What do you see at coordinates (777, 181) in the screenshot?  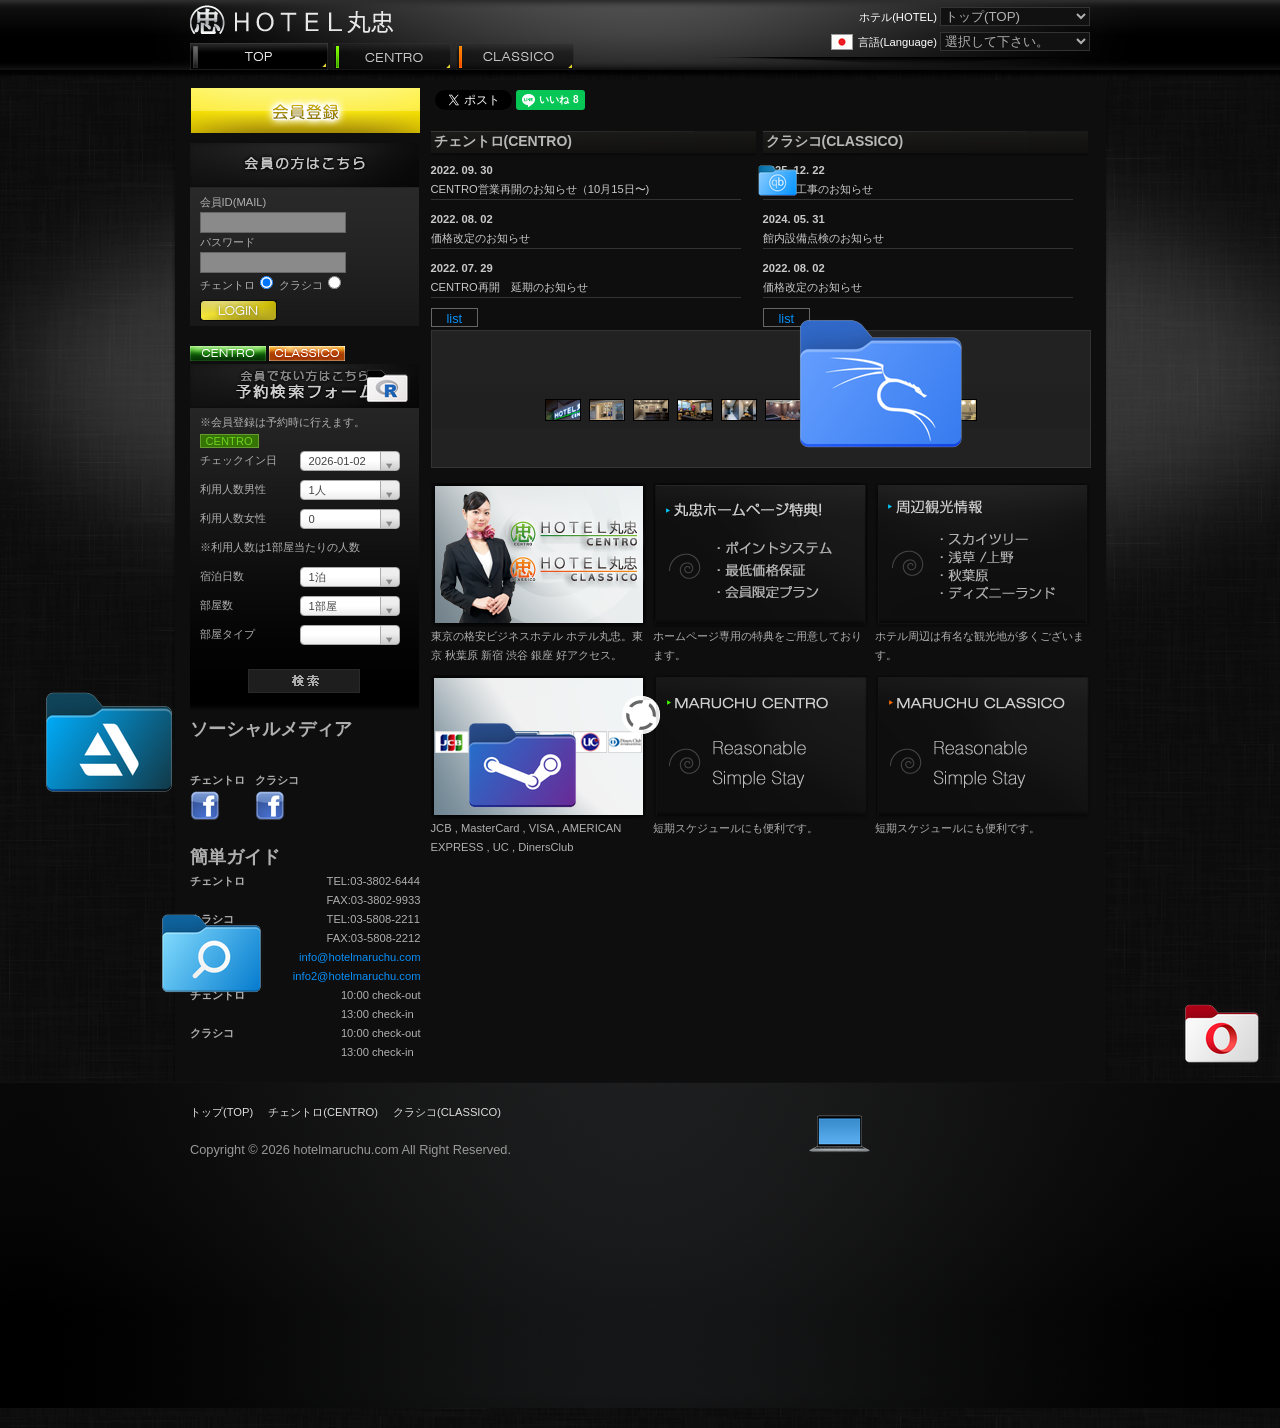 I see `open qbittorrent downloads folder` at bounding box center [777, 181].